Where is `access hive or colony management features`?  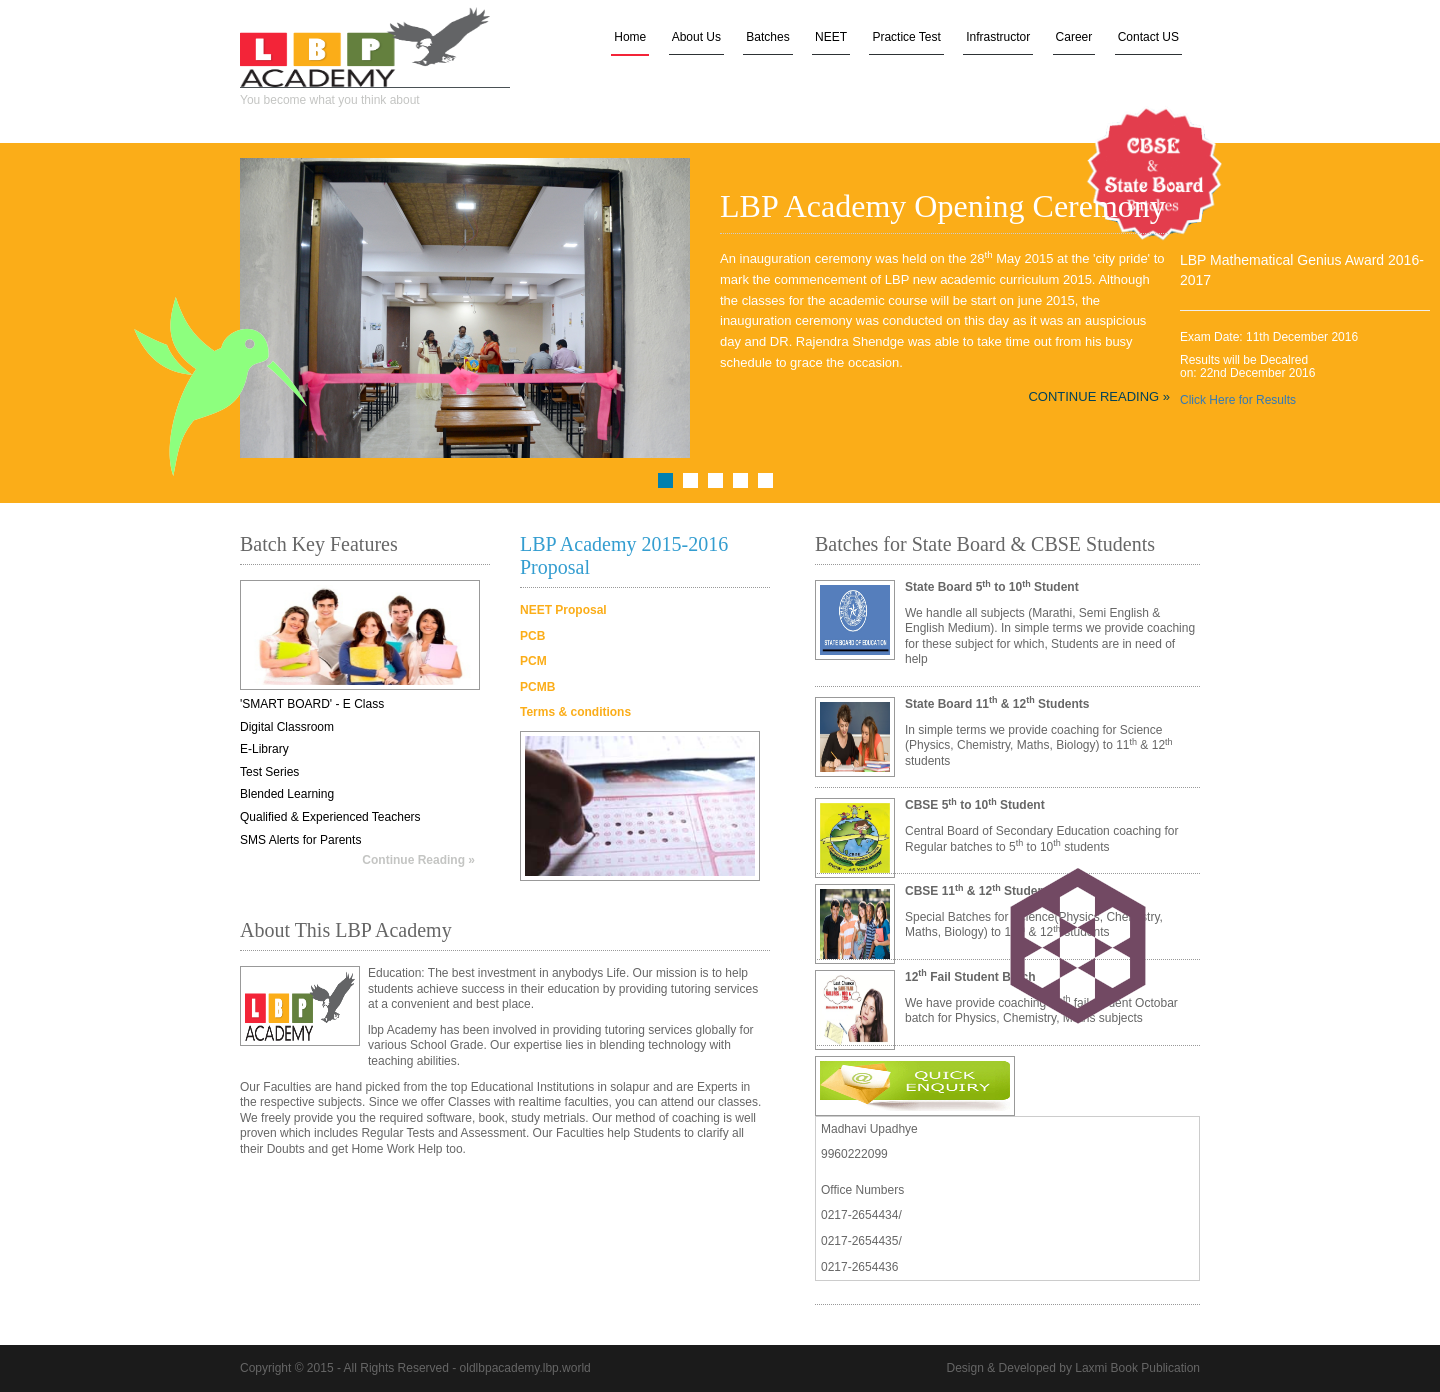 access hive or colony management features is located at coordinates (1079, 945).